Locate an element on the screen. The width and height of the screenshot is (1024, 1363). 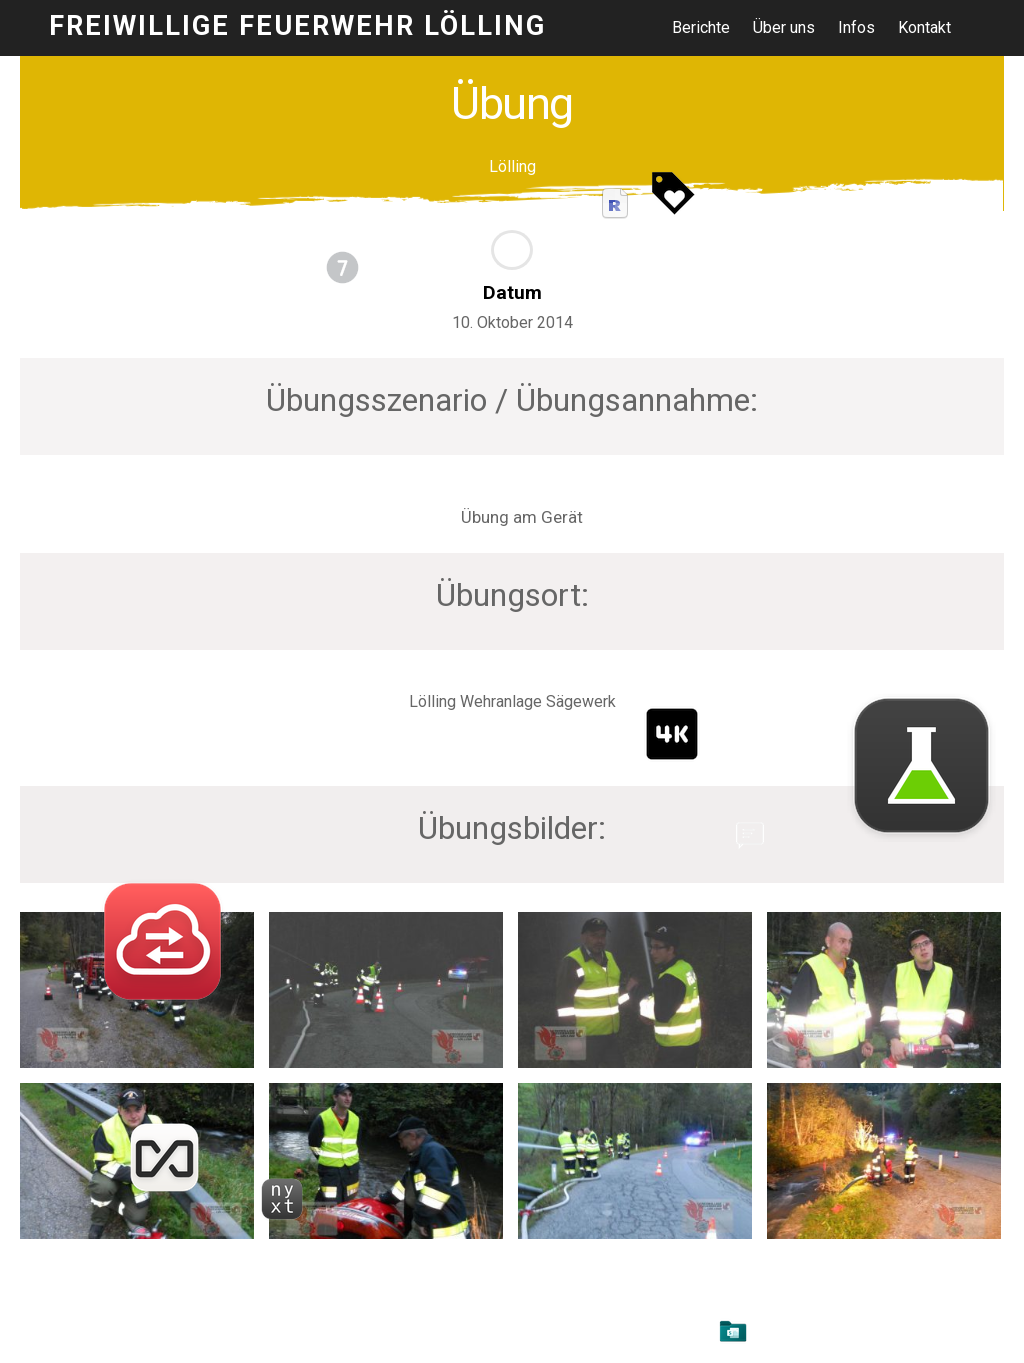
open AnythingLLM app is located at coordinates (164, 1157).